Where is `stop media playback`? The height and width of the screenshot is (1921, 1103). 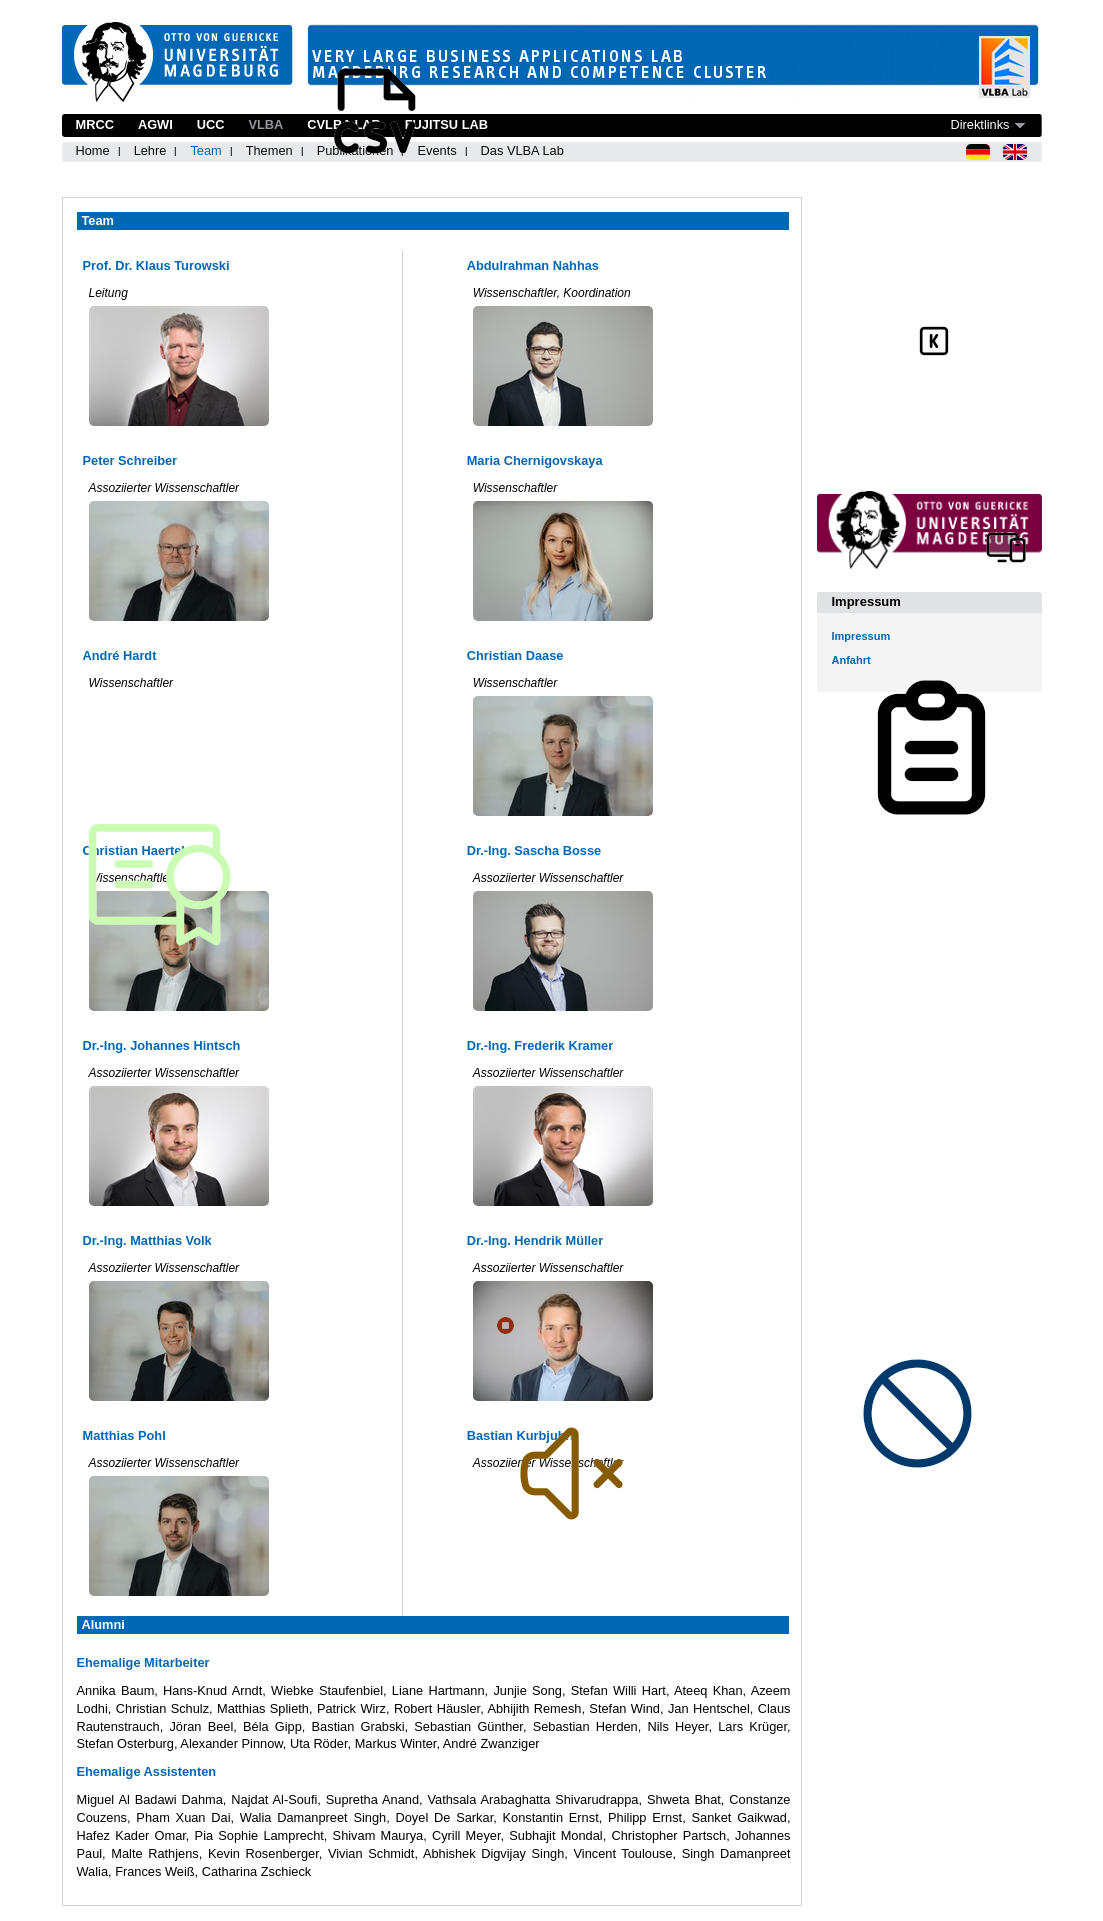 stop media playback is located at coordinates (505, 1325).